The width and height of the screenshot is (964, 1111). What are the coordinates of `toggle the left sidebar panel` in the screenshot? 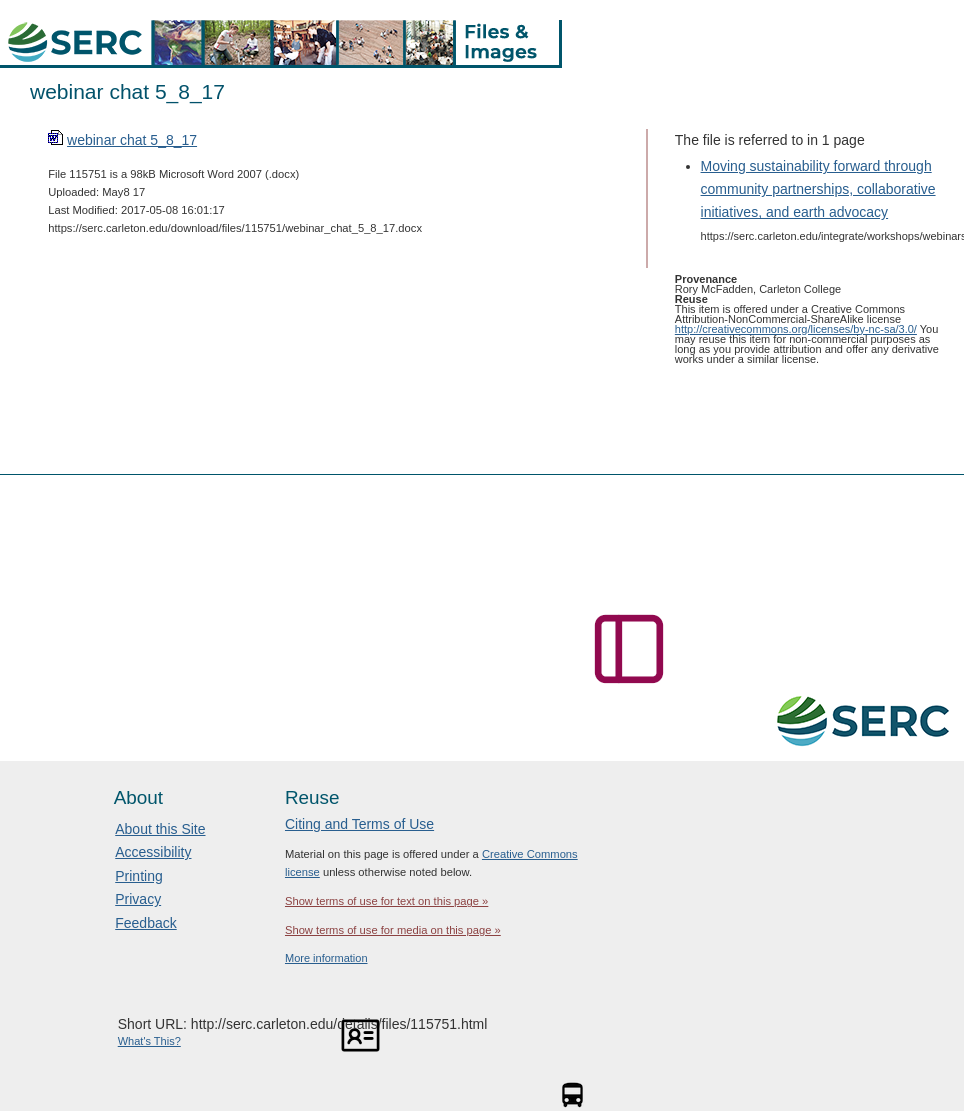 It's located at (629, 649).